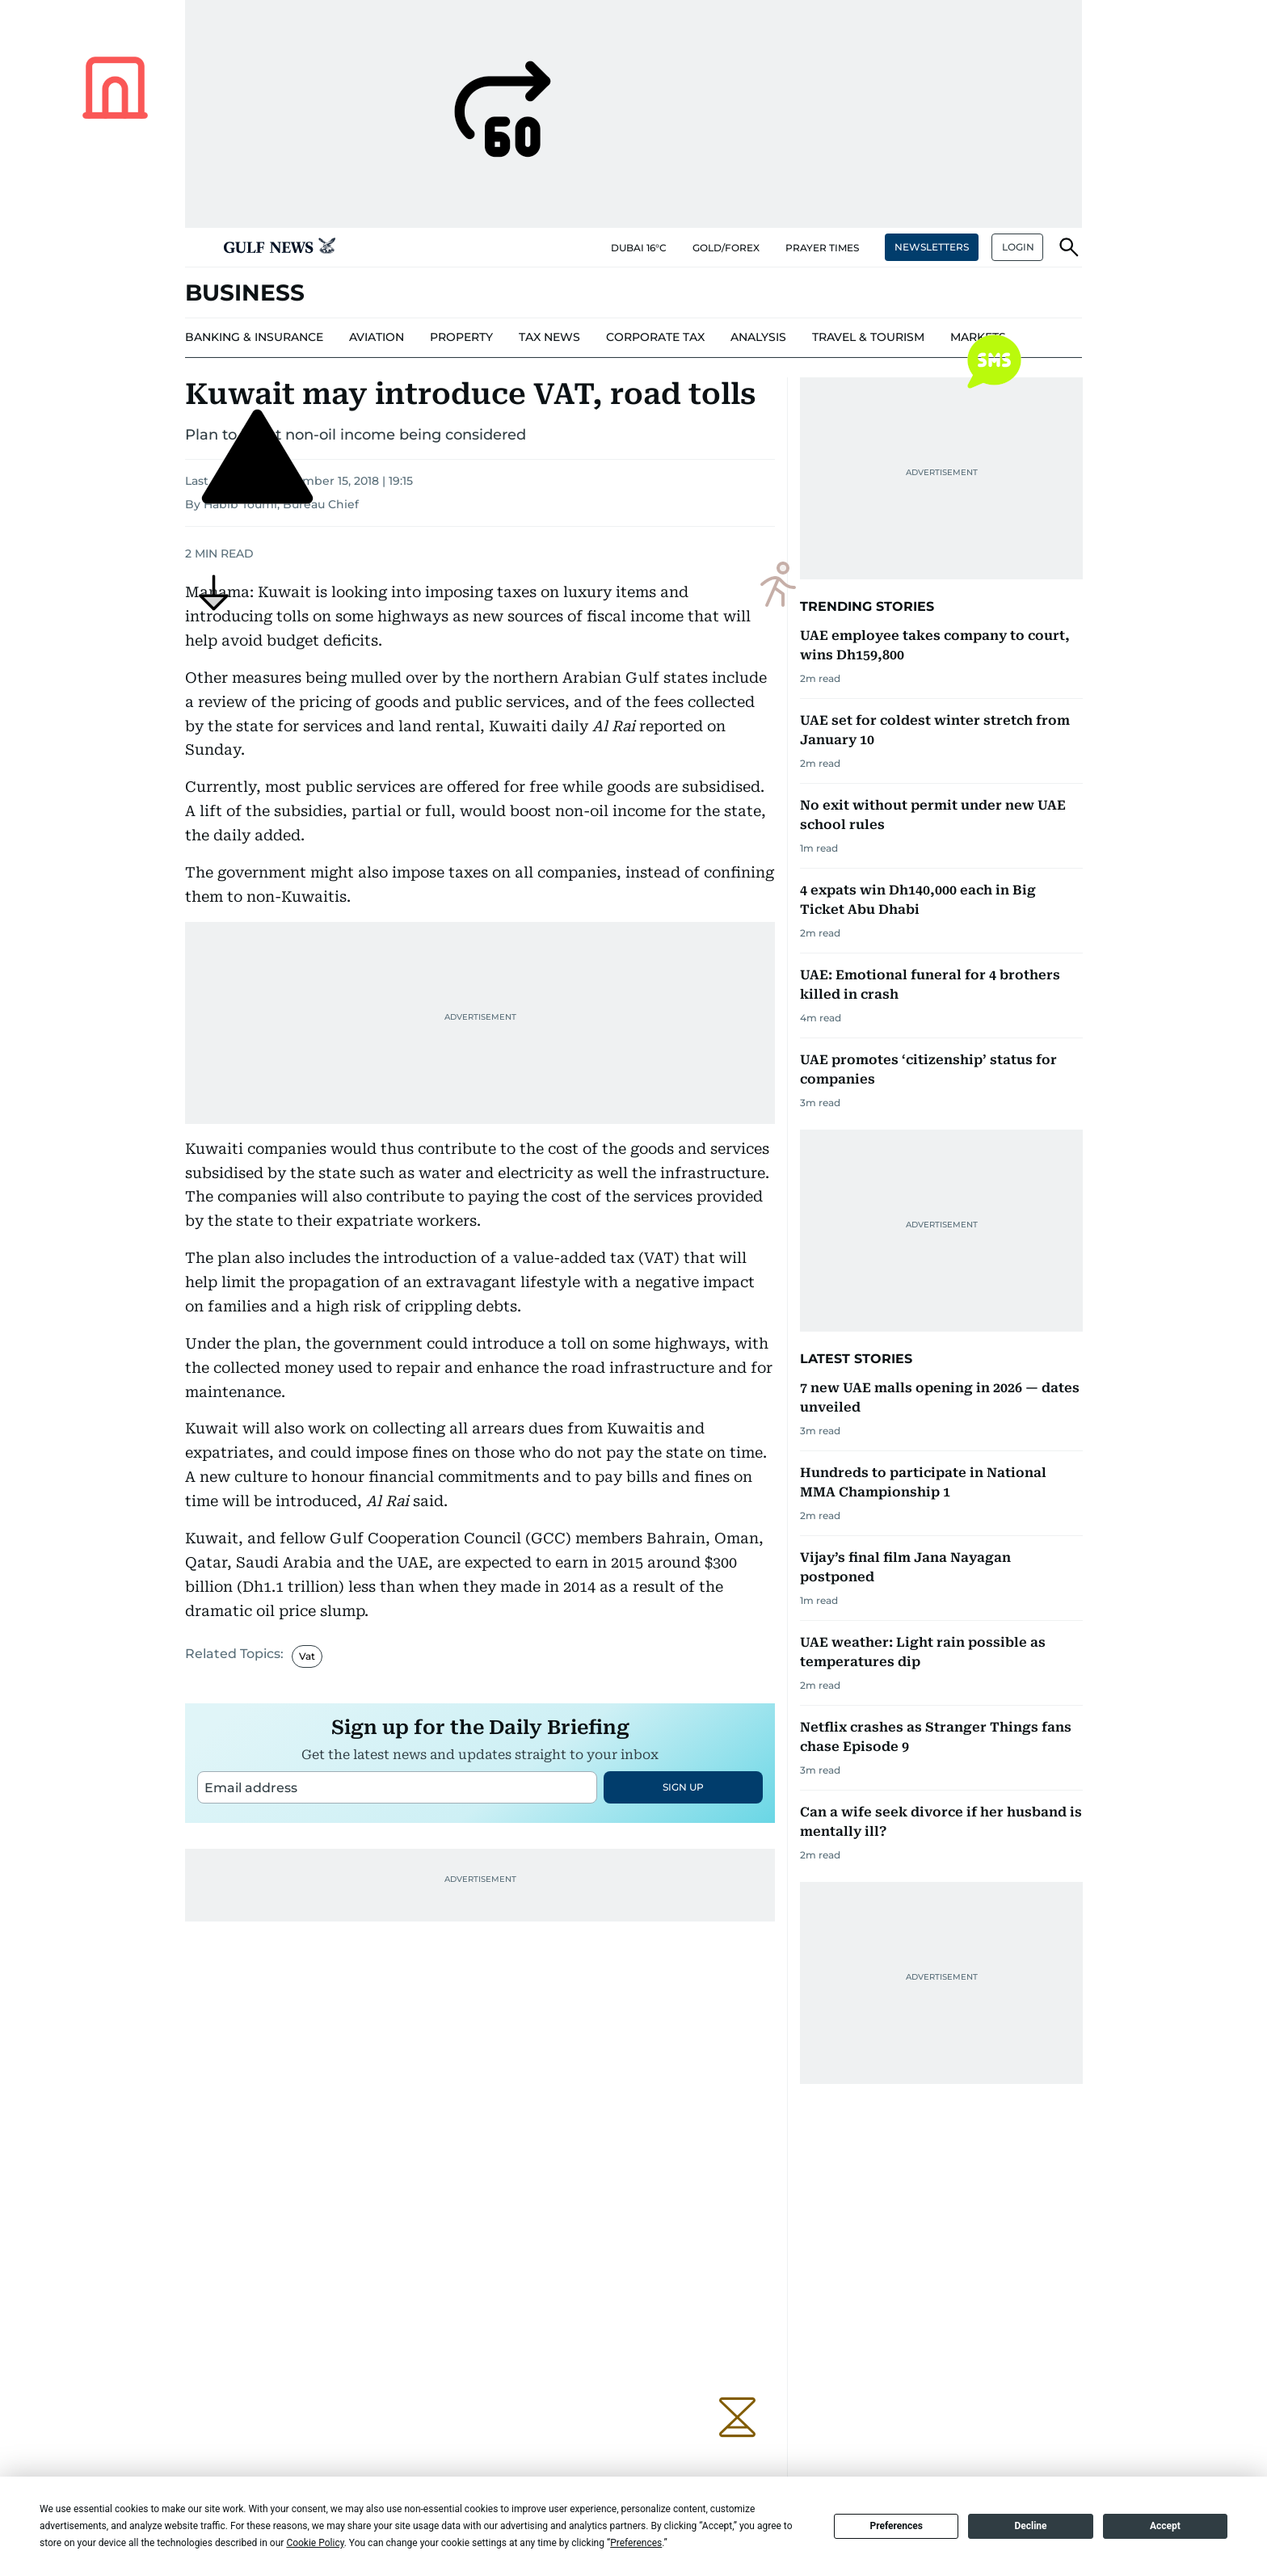  I want to click on view building or property details, so click(115, 86).